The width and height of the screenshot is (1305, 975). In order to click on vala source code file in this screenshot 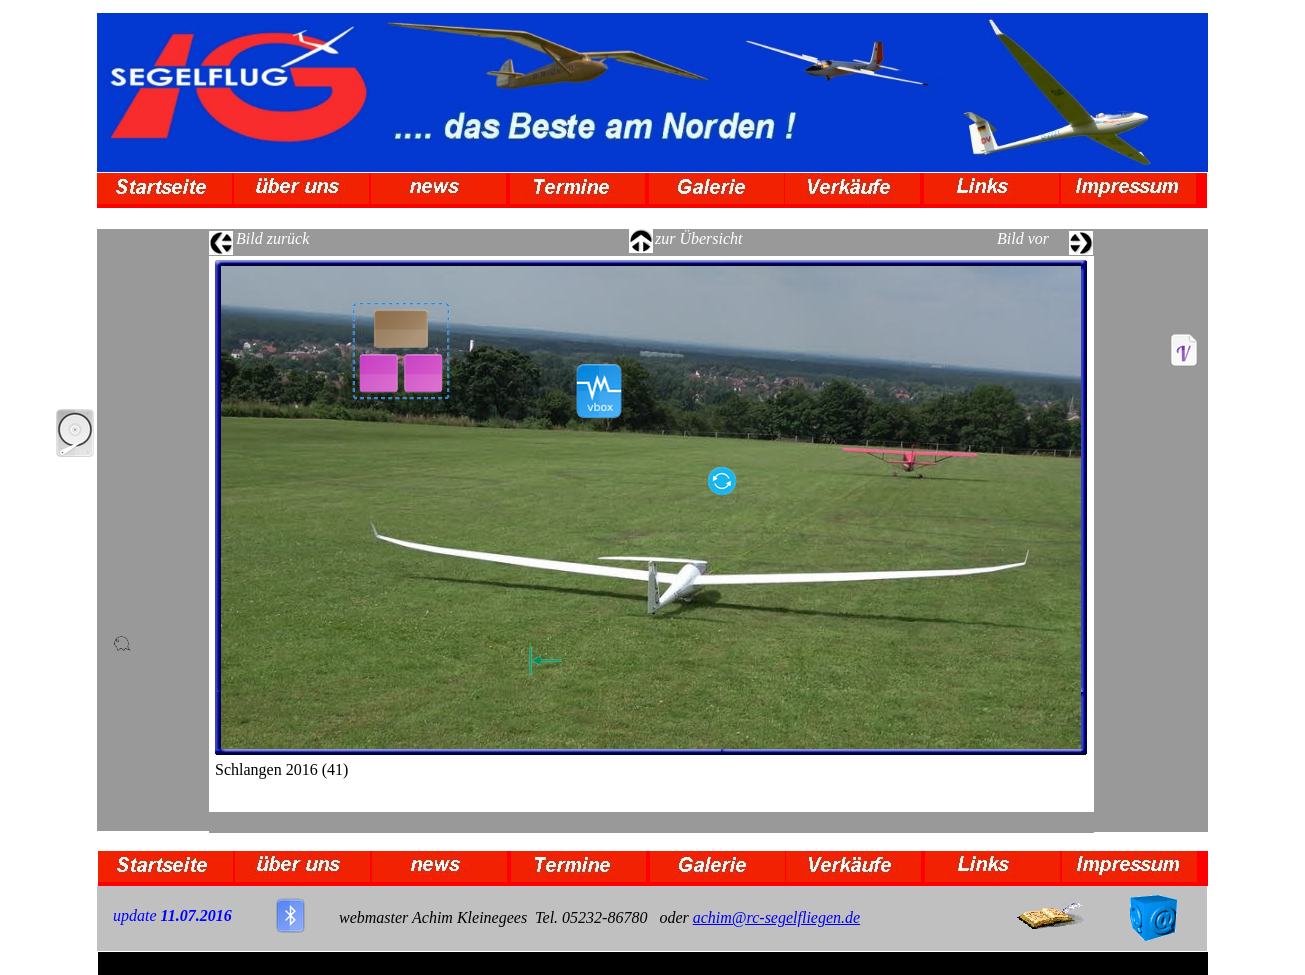, I will do `click(1184, 350)`.